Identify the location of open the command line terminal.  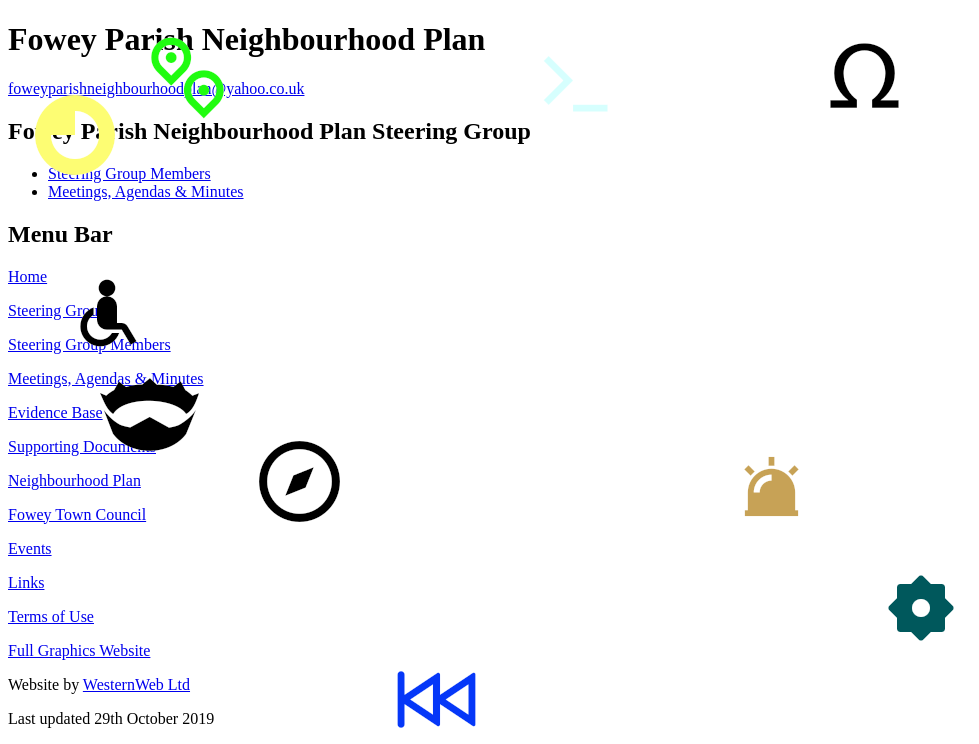
(576, 80).